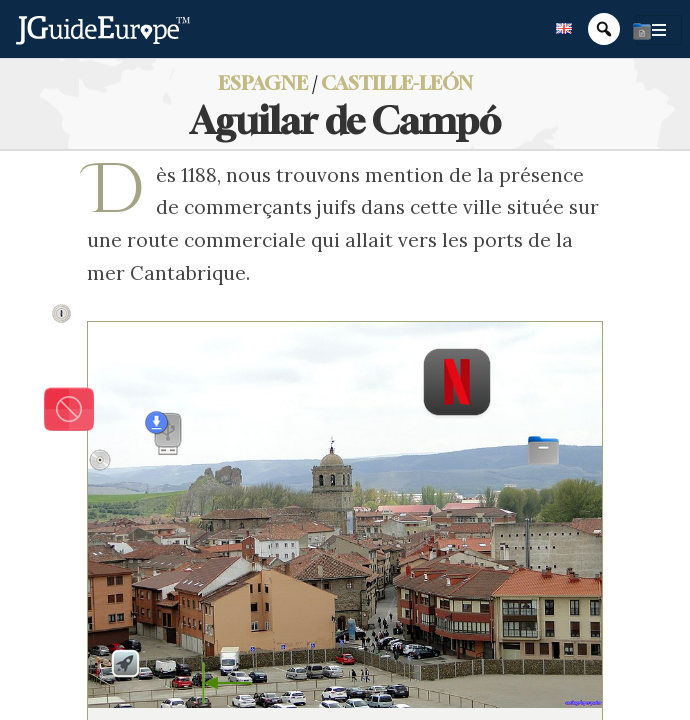 This screenshot has height=720, width=690. Describe the element at coordinates (69, 408) in the screenshot. I see `indicates image failed to load` at that location.